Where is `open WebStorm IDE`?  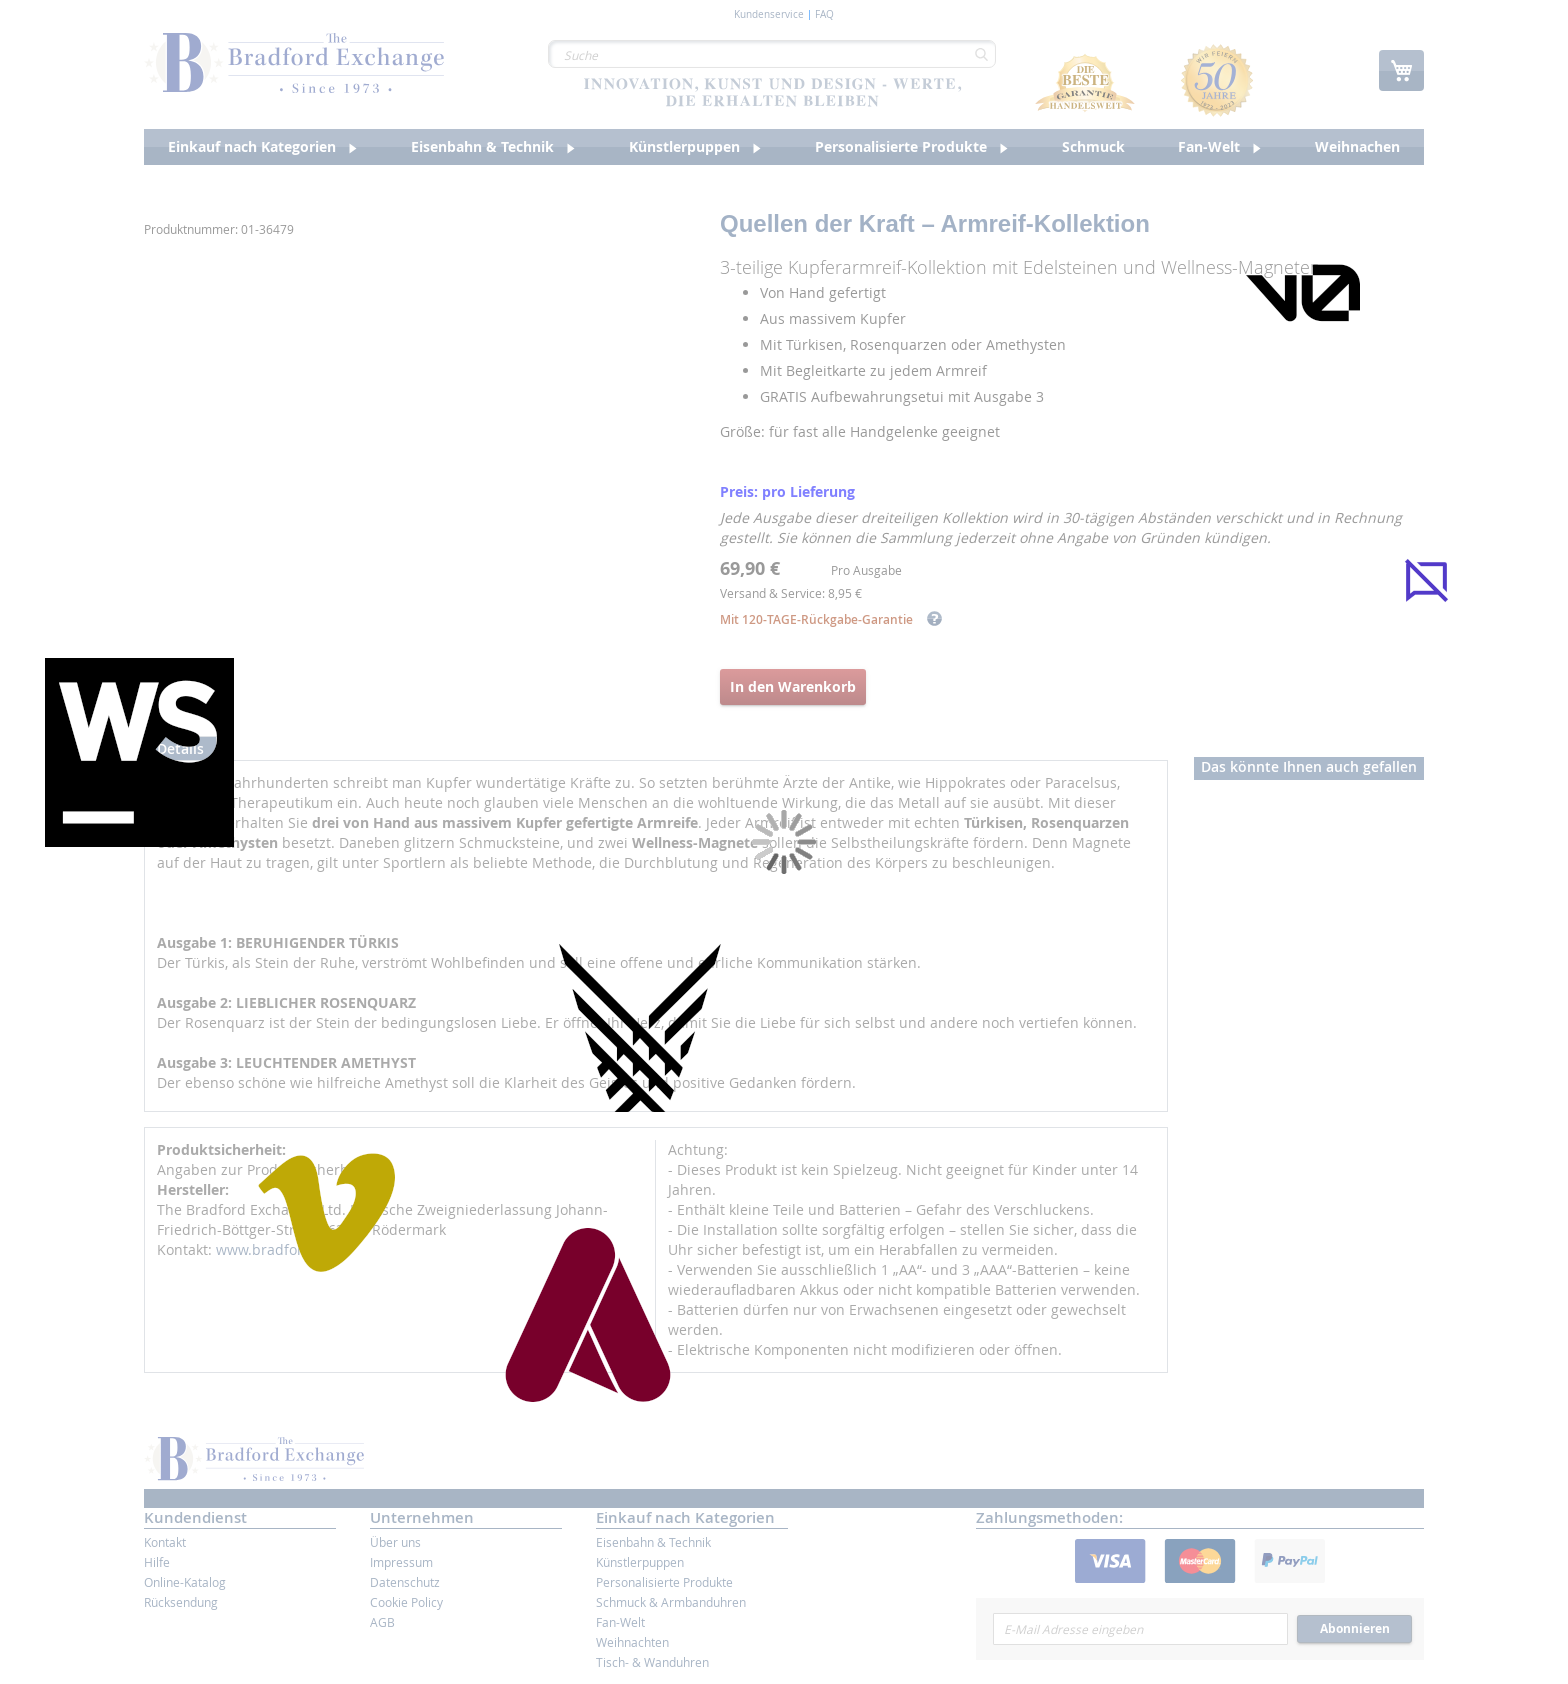 open WebStorm IDE is located at coordinates (139, 752).